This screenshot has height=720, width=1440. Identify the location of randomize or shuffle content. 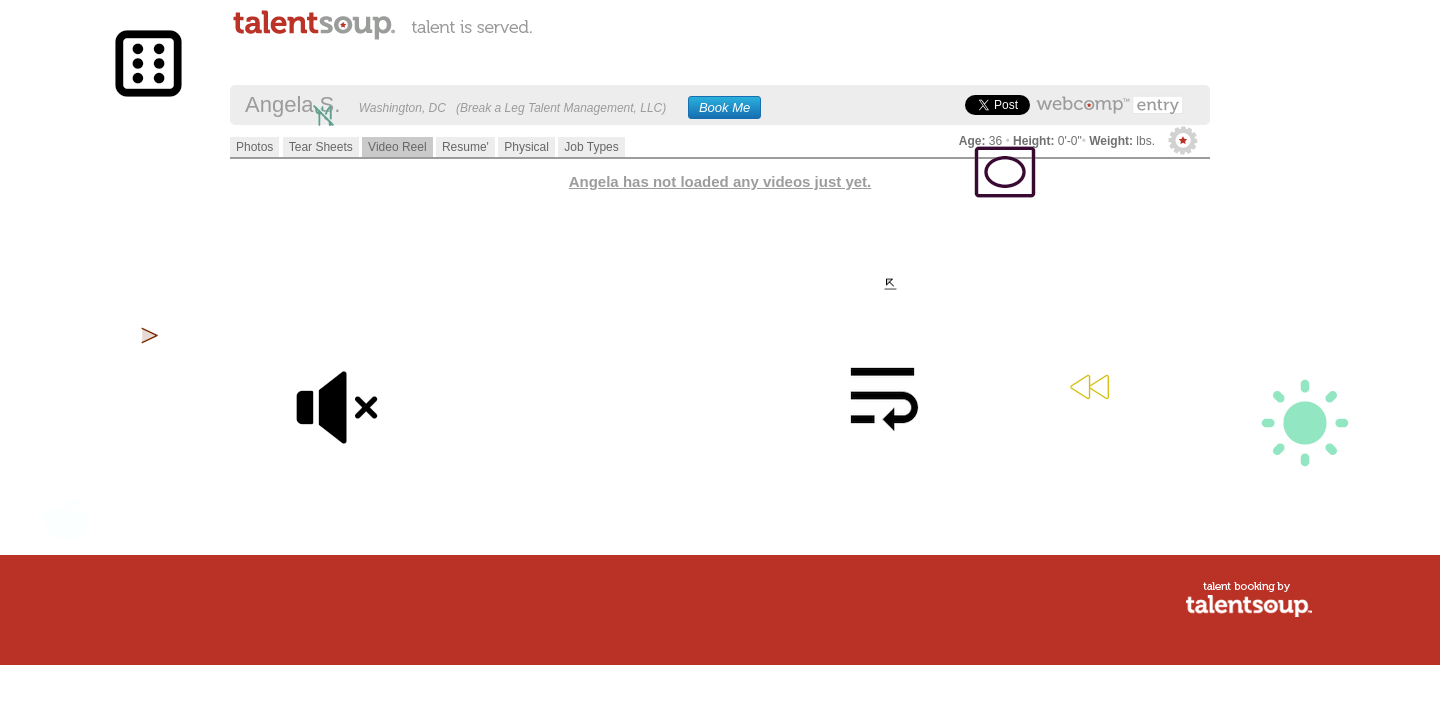
(148, 63).